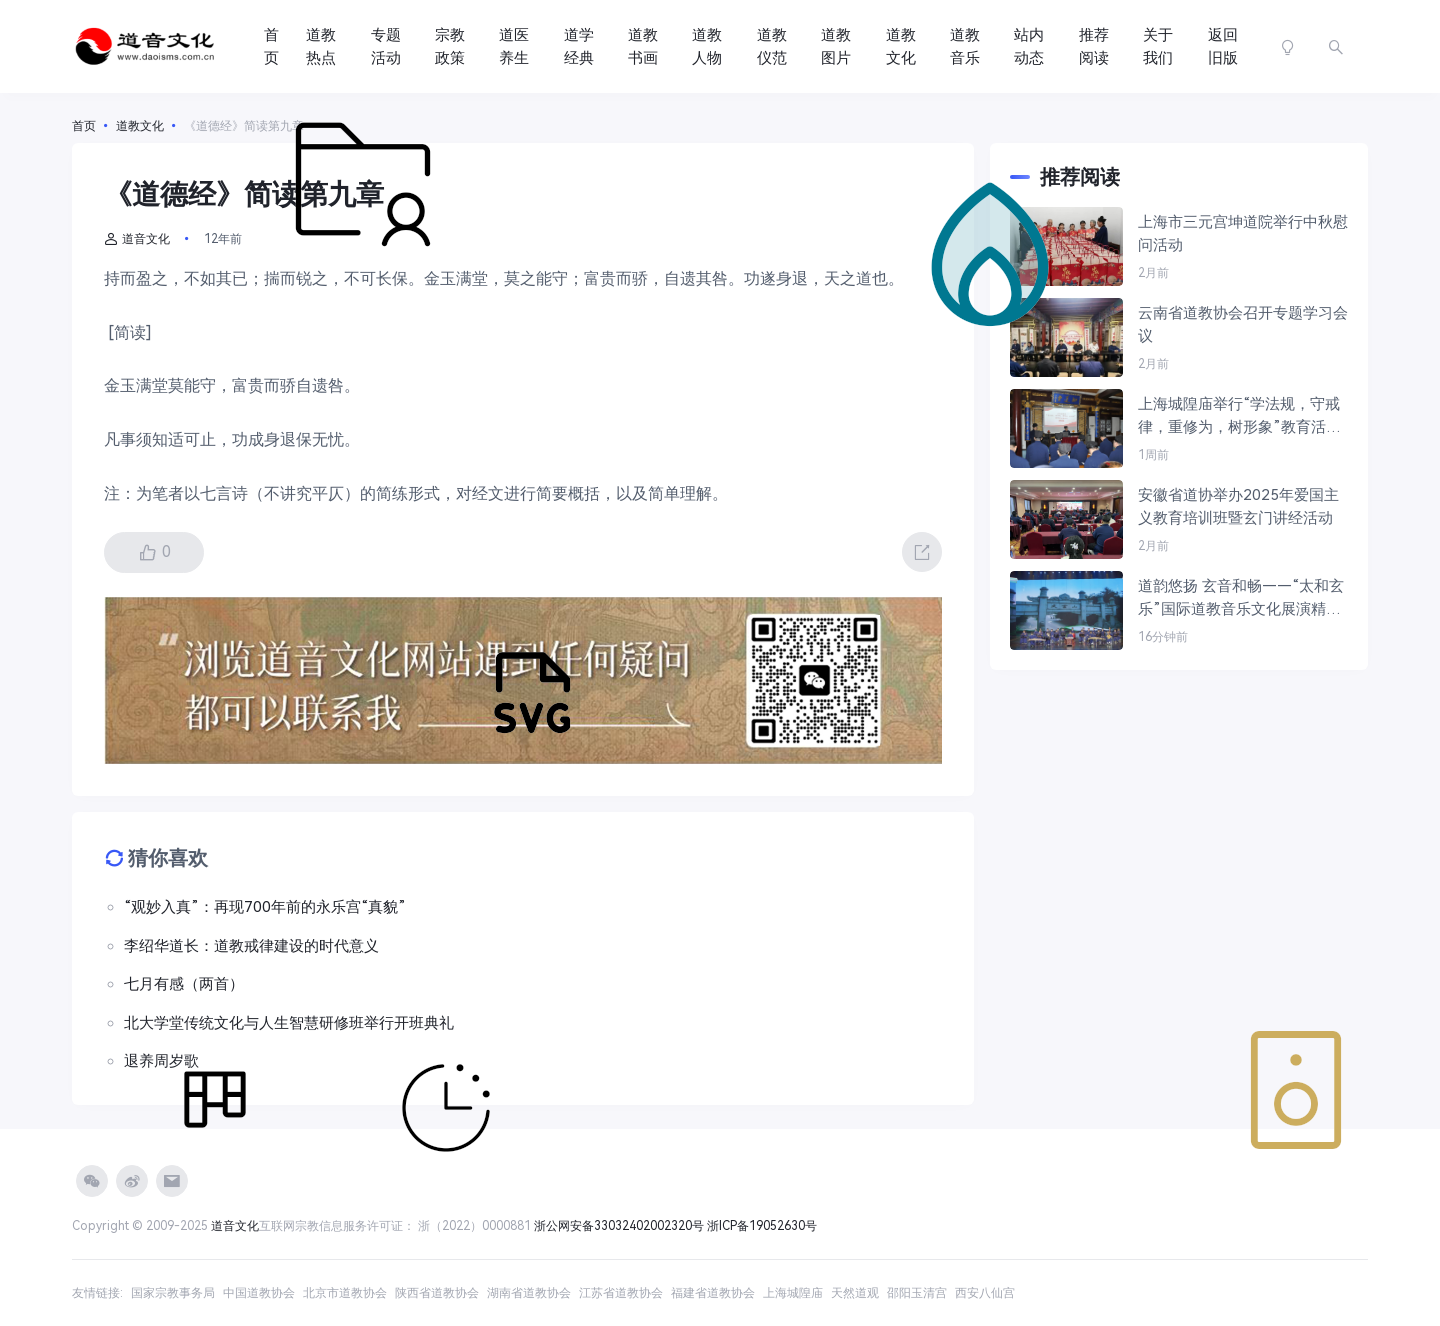 The image size is (1440, 1326). Describe the element at coordinates (215, 1097) in the screenshot. I see `open kanban board view` at that location.